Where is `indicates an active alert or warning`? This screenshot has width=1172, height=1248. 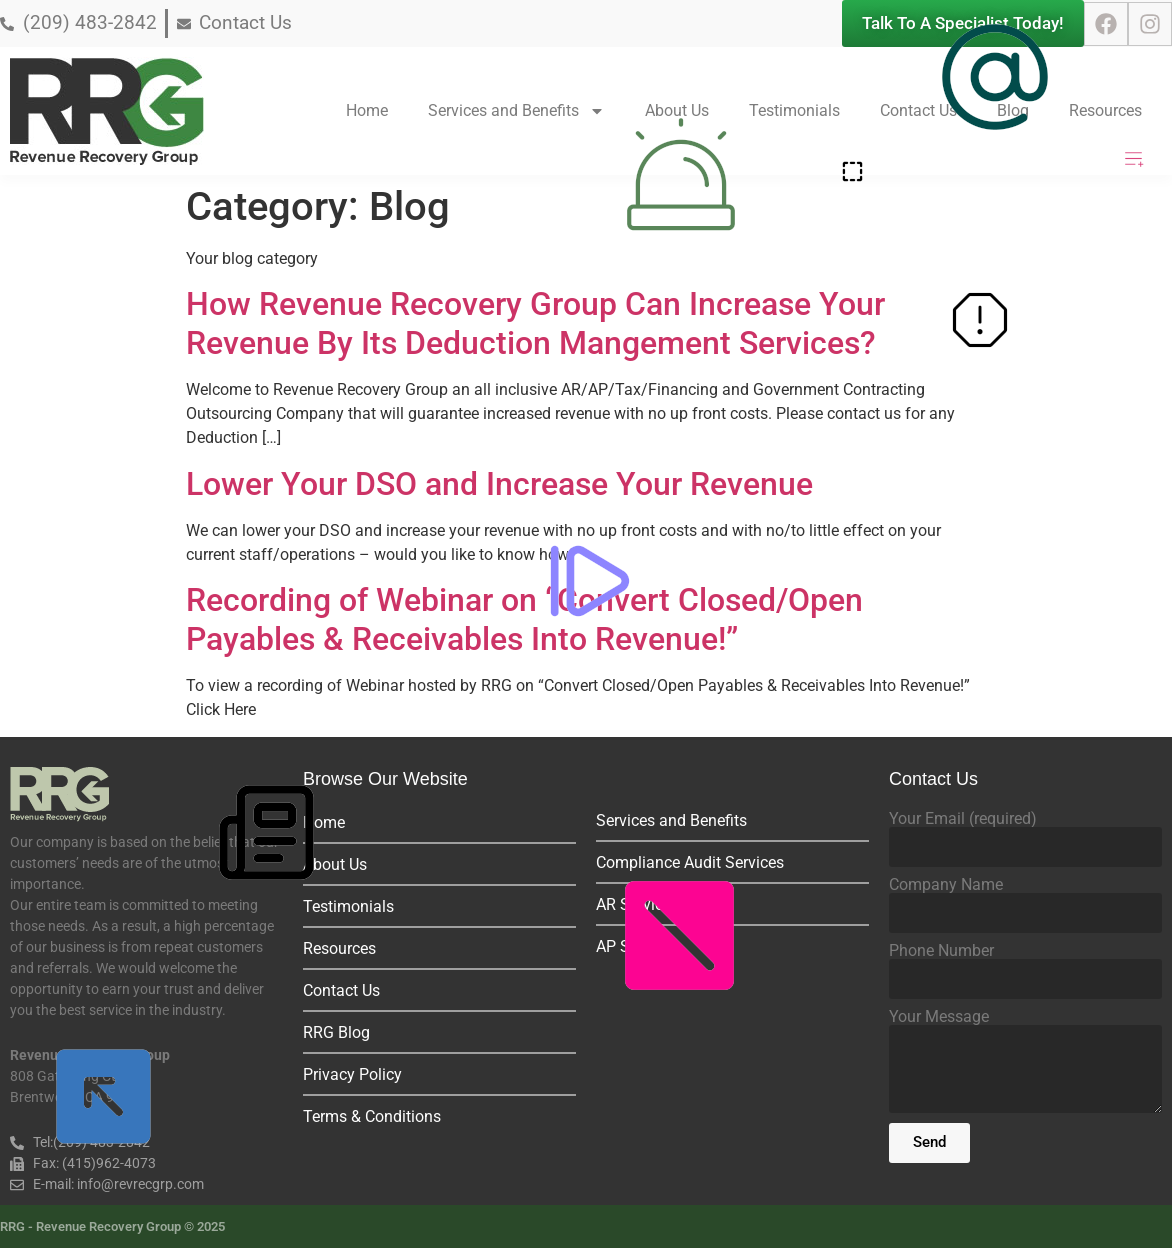
indicates an active alert or warning is located at coordinates (681, 185).